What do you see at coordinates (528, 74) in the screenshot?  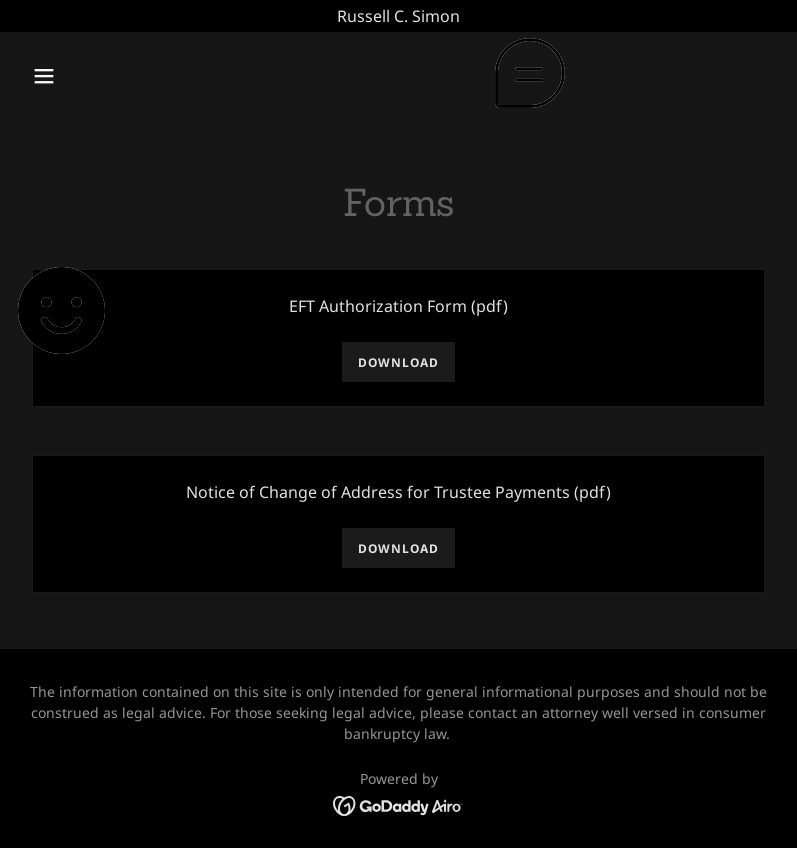 I see `open chat or messaging` at bounding box center [528, 74].